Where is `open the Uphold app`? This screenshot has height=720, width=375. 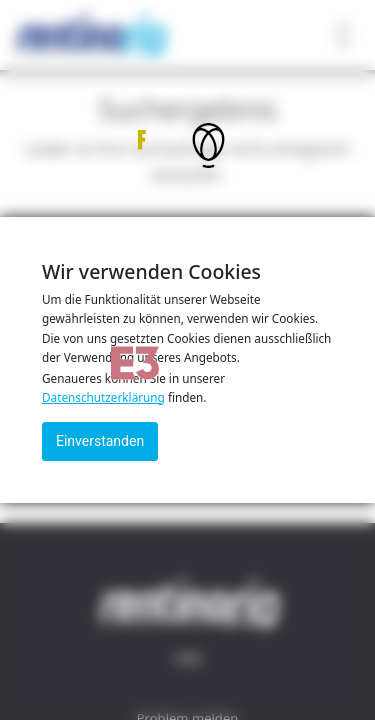
open the Uphold app is located at coordinates (208, 145).